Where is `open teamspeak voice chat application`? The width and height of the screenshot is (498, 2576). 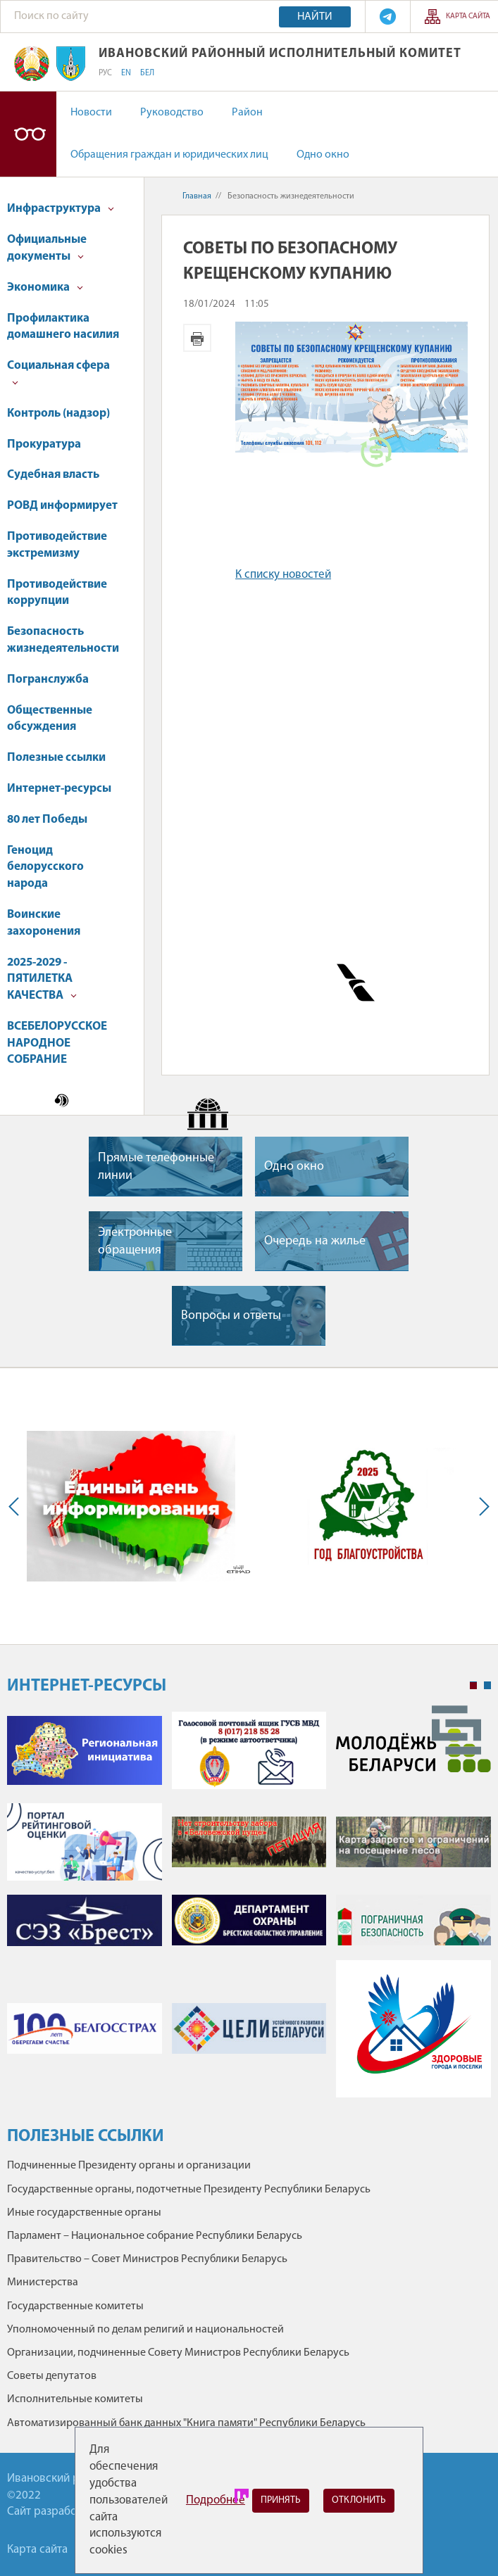
open teamspeak voice chat application is located at coordinates (61, 1100).